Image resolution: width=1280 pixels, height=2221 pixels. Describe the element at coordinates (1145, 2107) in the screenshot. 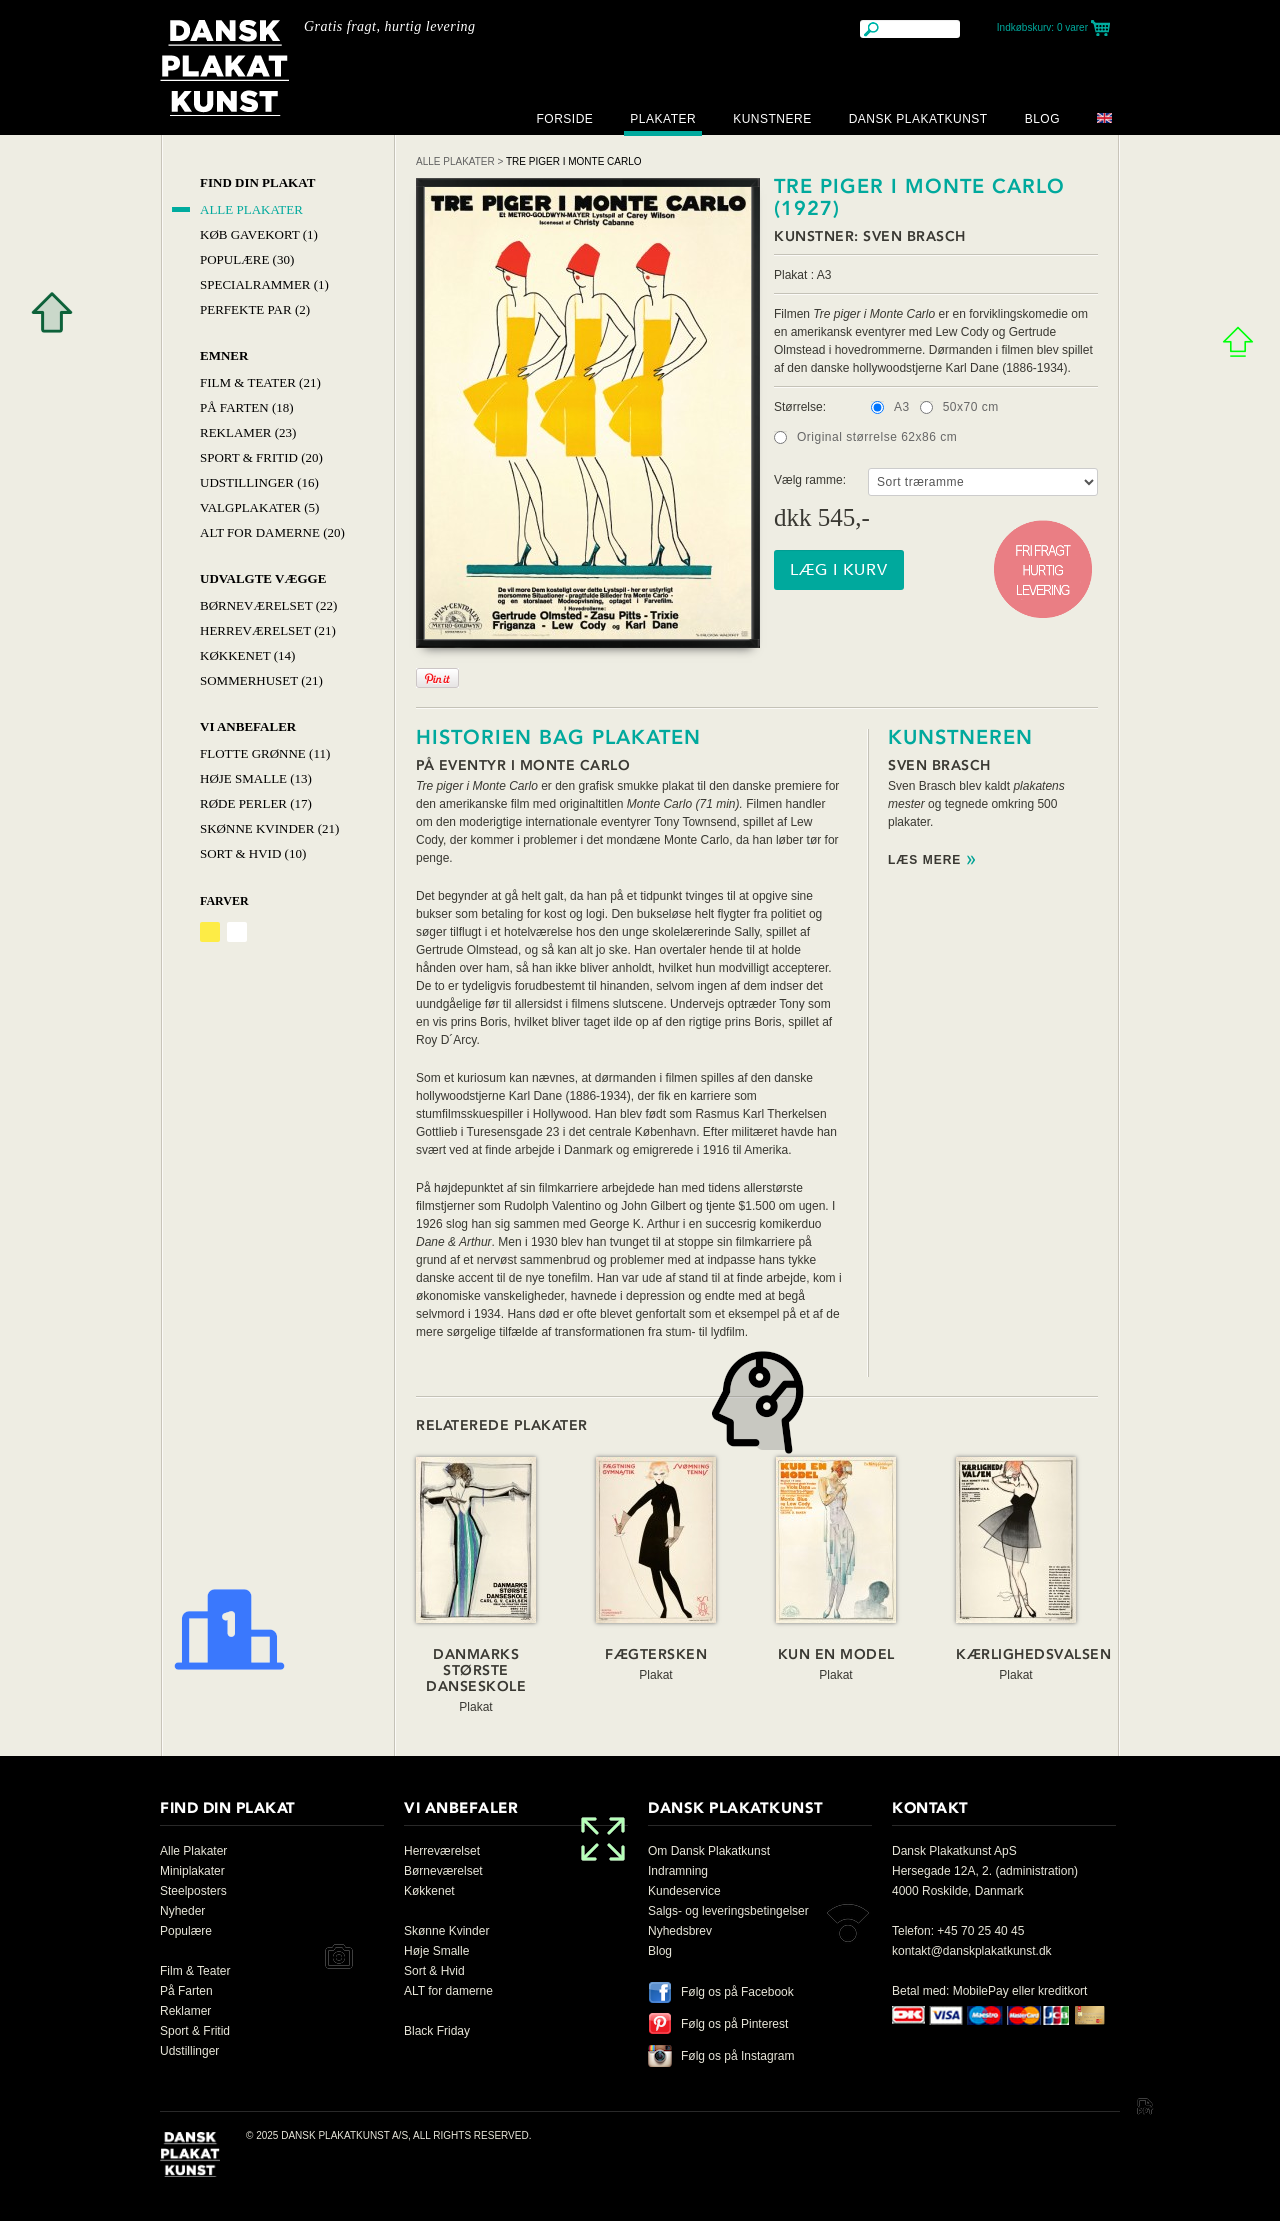

I see `open a PowerPoint presentation file` at that location.